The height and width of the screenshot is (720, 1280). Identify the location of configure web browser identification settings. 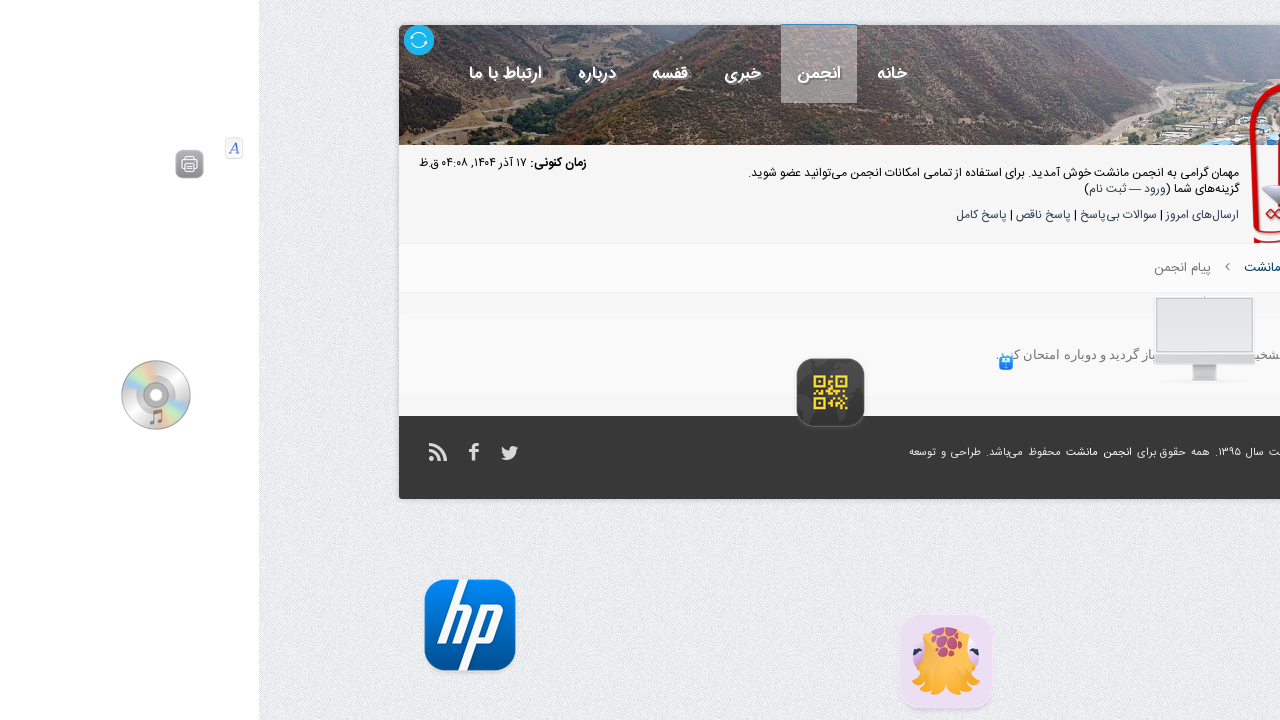
(830, 393).